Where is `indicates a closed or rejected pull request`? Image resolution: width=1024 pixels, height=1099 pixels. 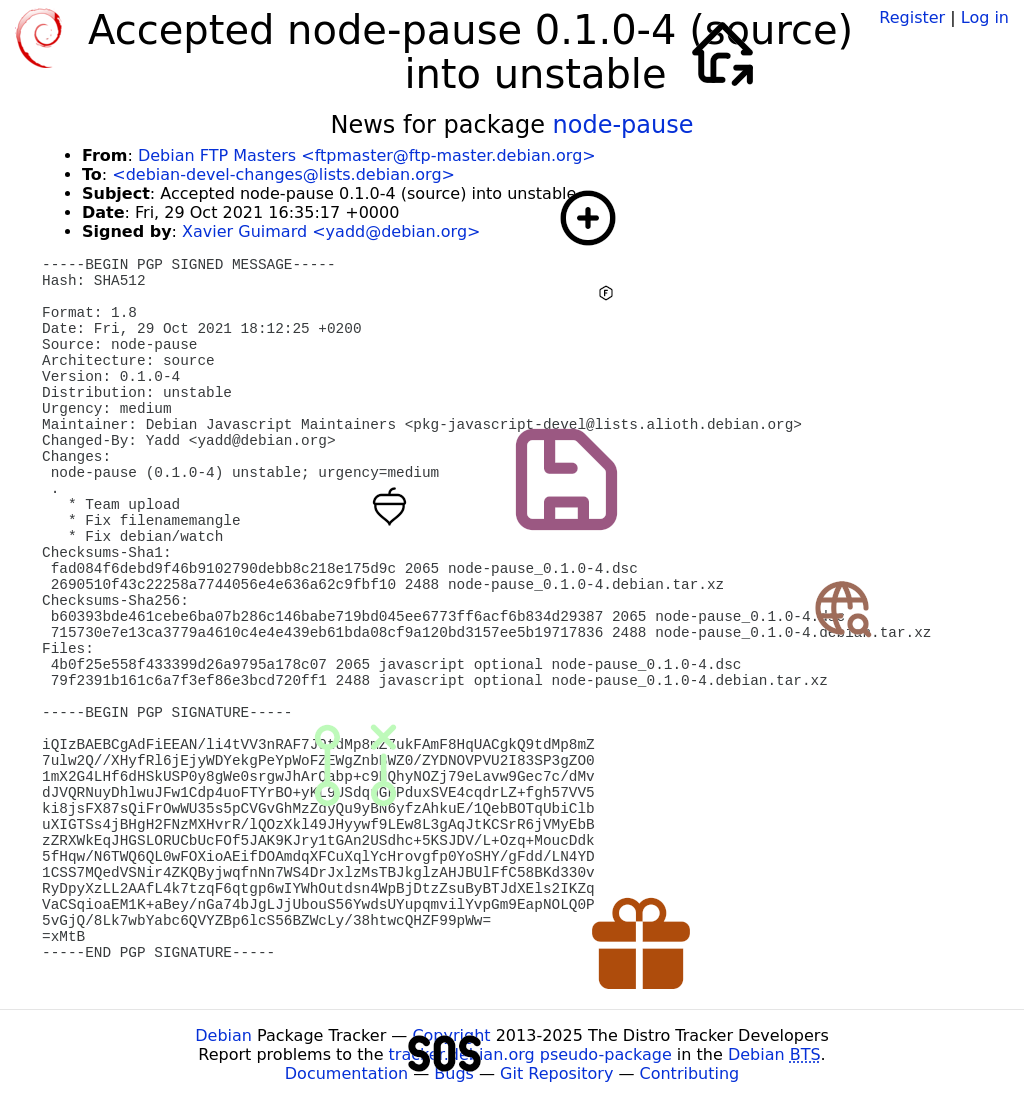 indicates a closed or rejected pull request is located at coordinates (355, 765).